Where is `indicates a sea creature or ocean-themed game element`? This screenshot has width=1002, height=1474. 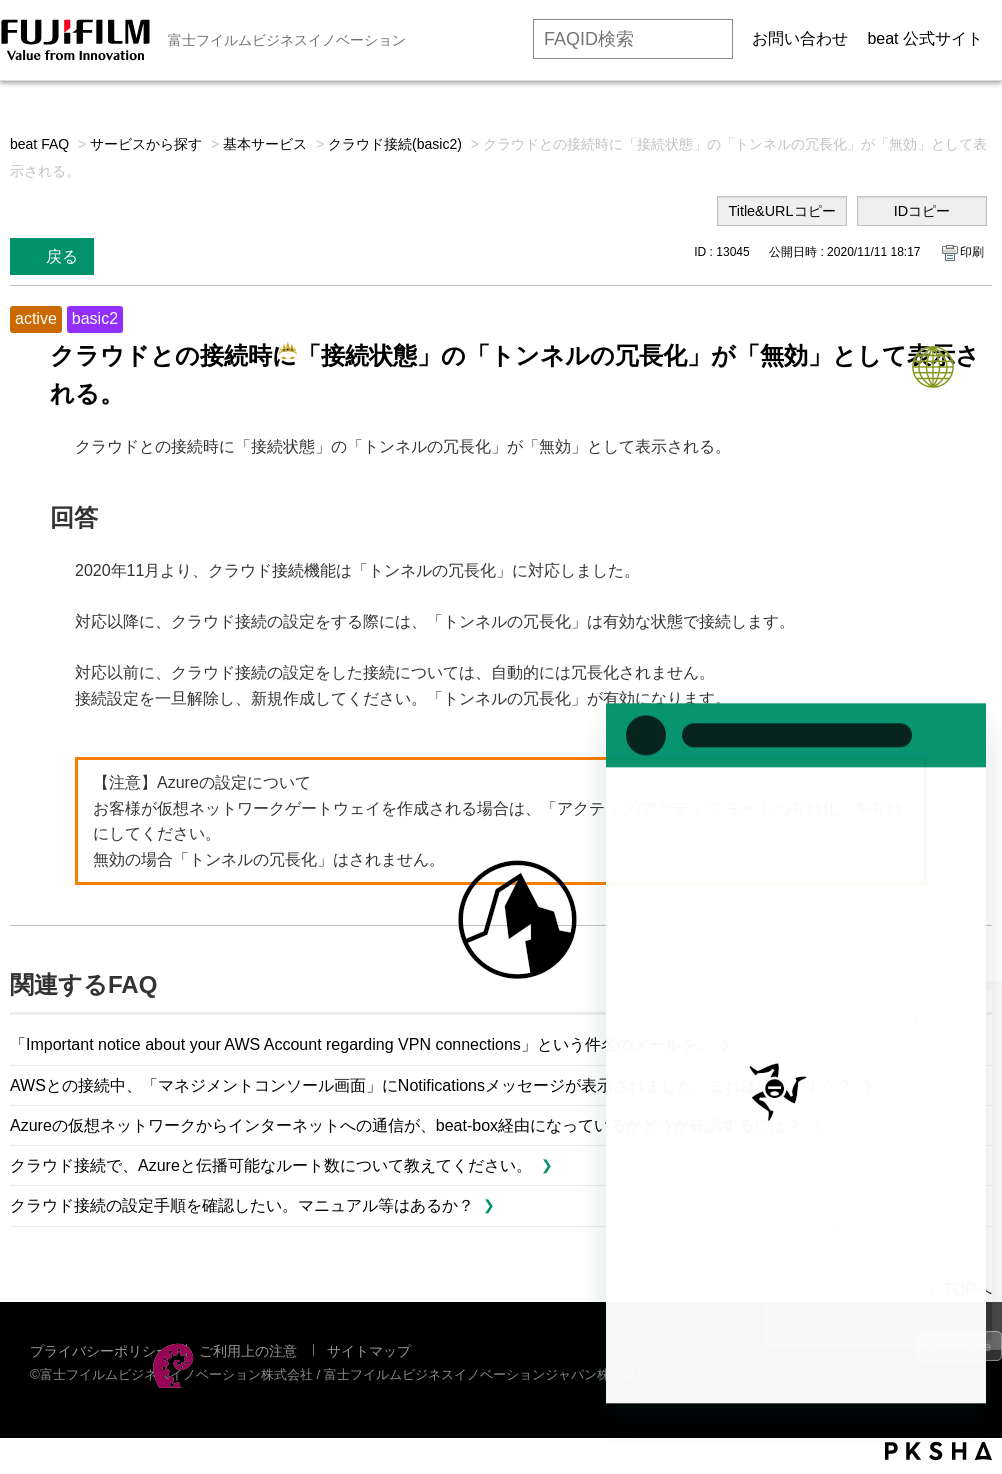 indicates a sea creature or ocean-themed game element is located at coordinates (173, 1366).